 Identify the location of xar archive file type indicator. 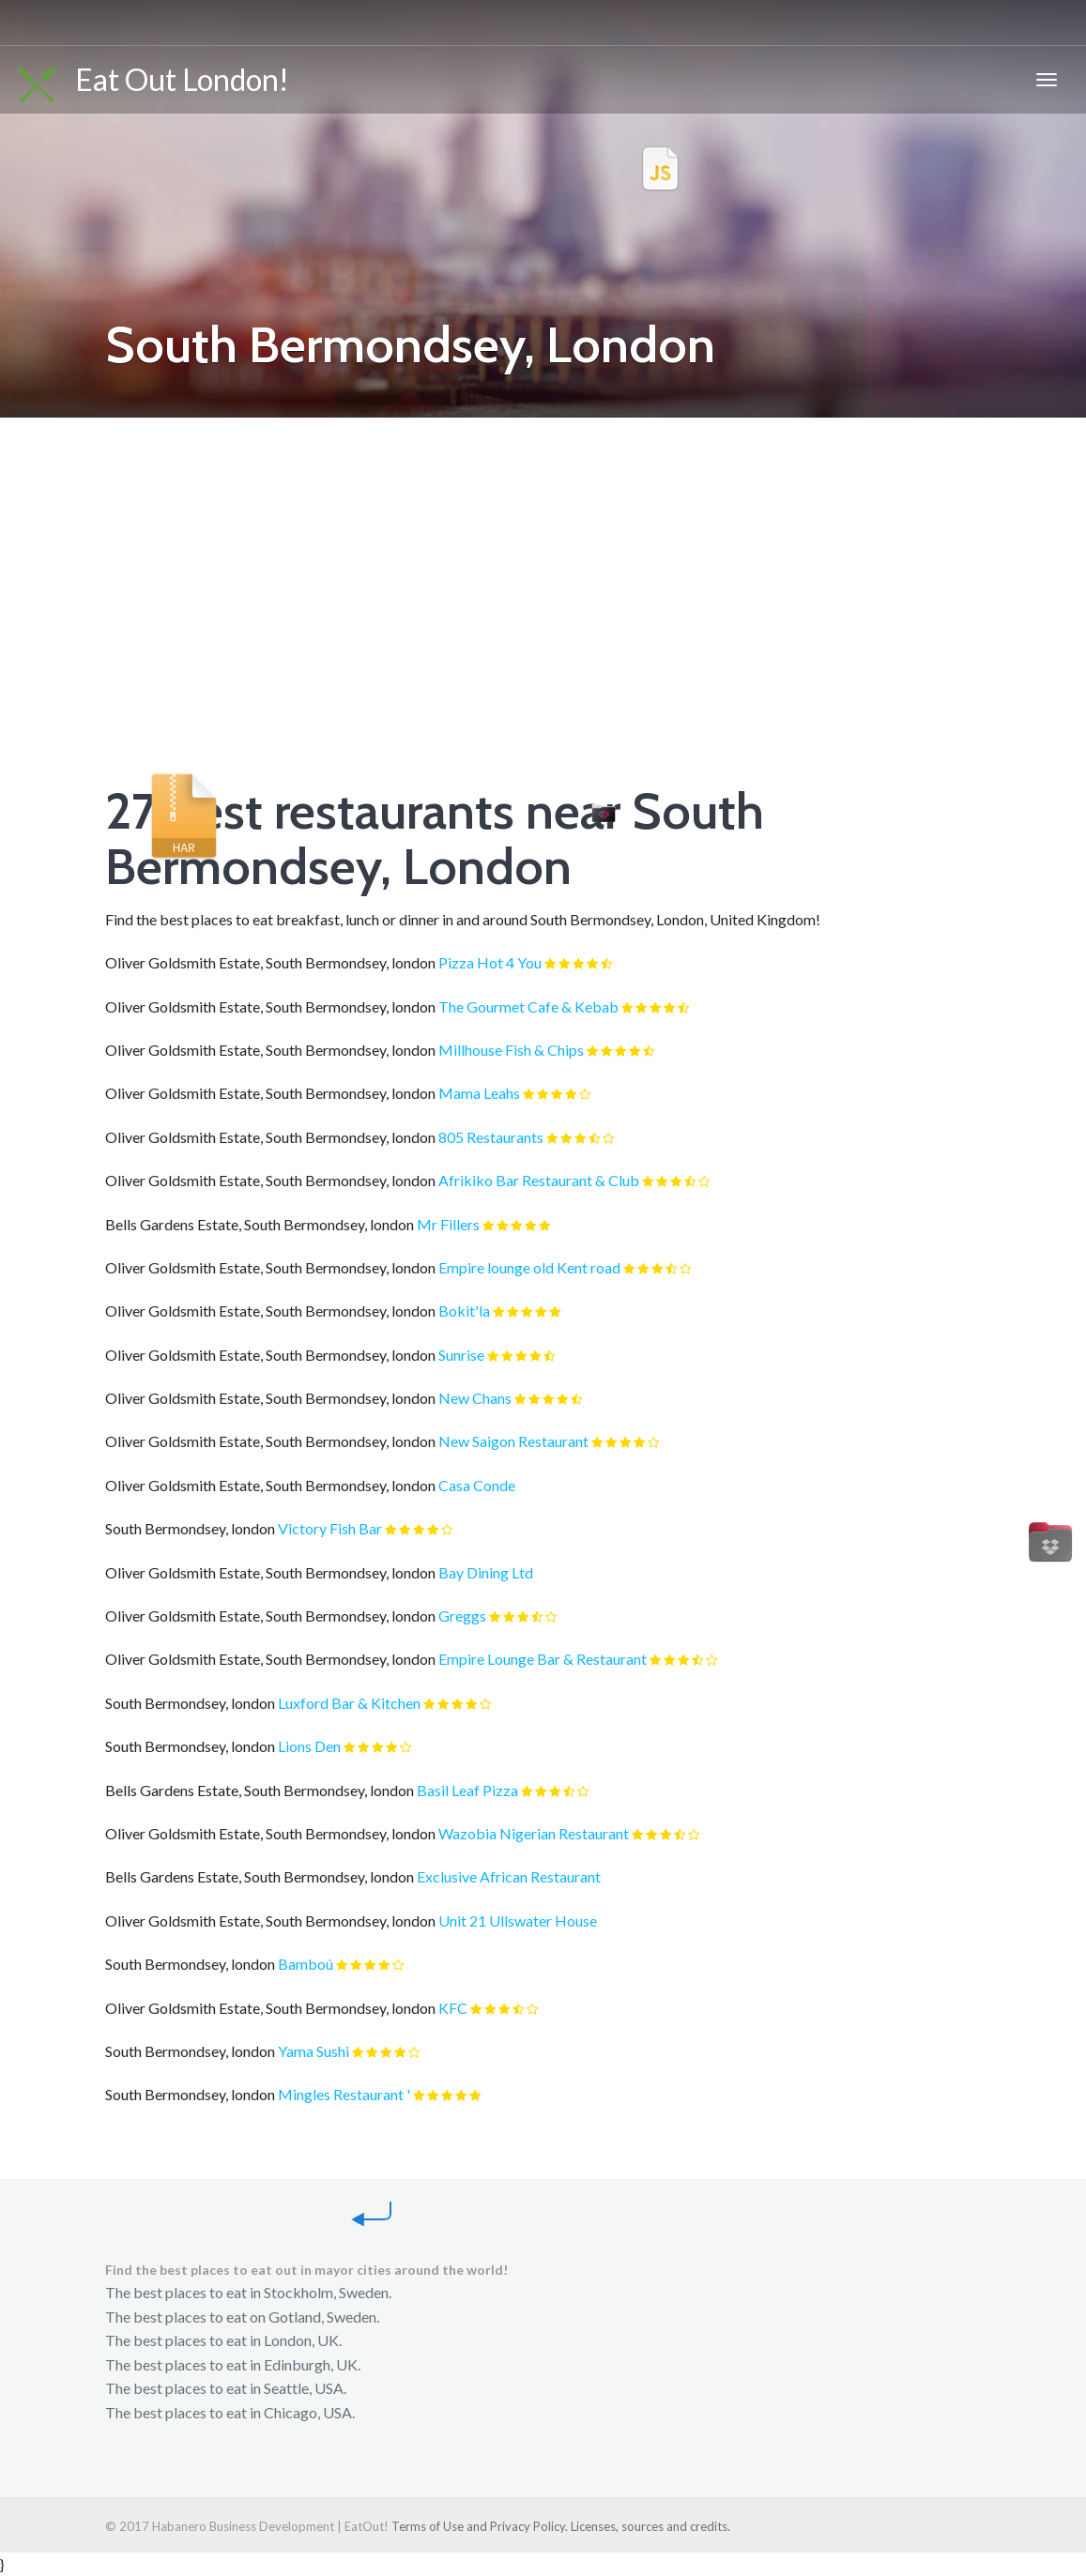
(184, 817).